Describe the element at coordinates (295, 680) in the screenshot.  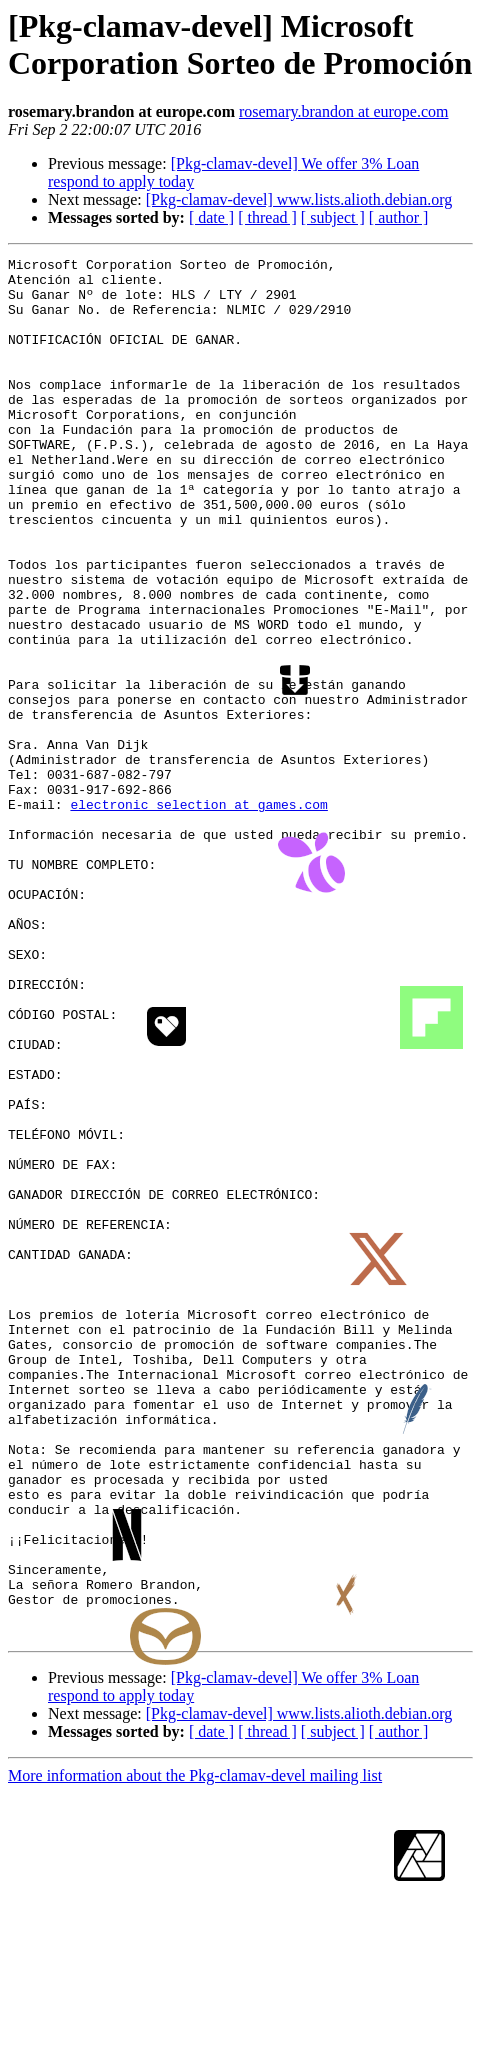
I see `open transmission torrent client` at that location.